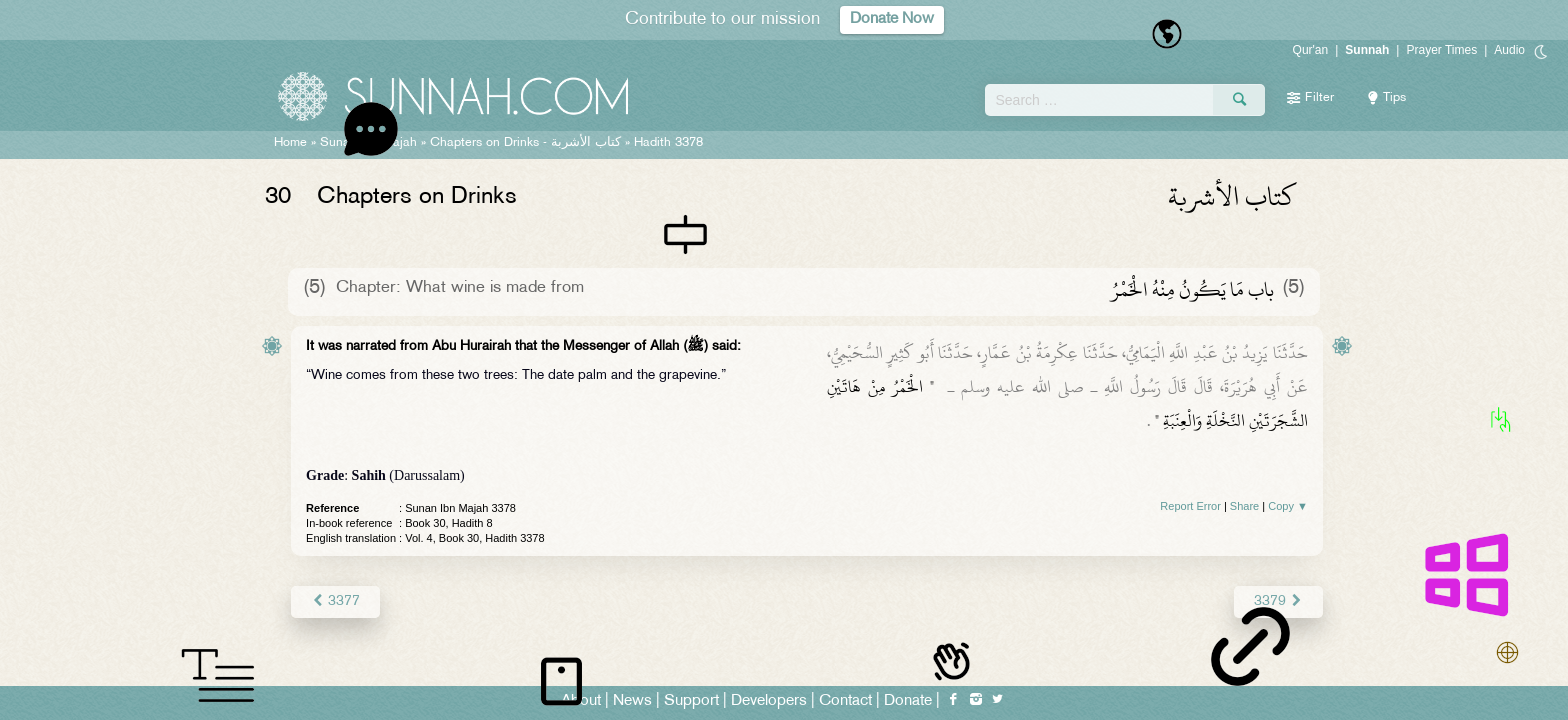 The width and height of the screenshot is (1568, 720). What do you see at coordinates (951, 661) in the screenshot?
I see `send a greeting or wave to someone` at bounding box center [951, 661].